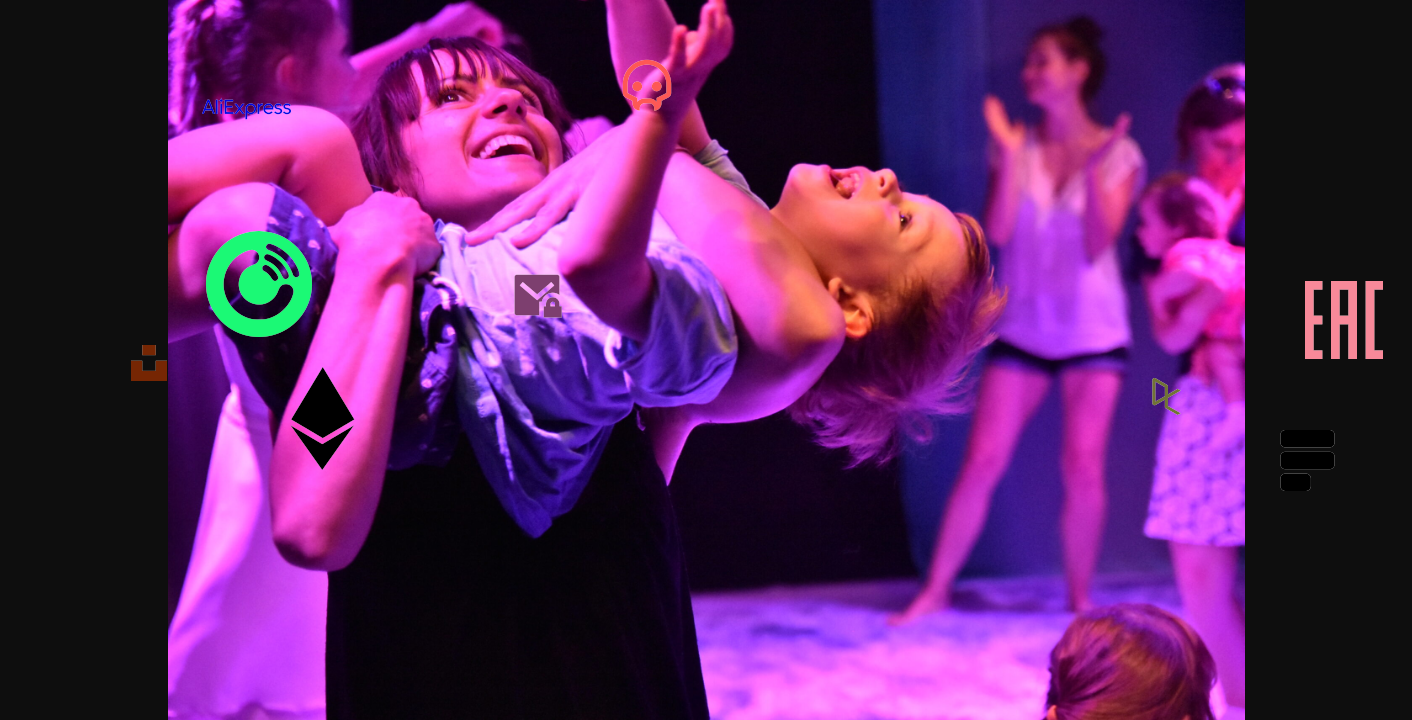 This screenshot has height=720, width=1412. I want to click on Formspree form backend service logo, so click(1307, 460).